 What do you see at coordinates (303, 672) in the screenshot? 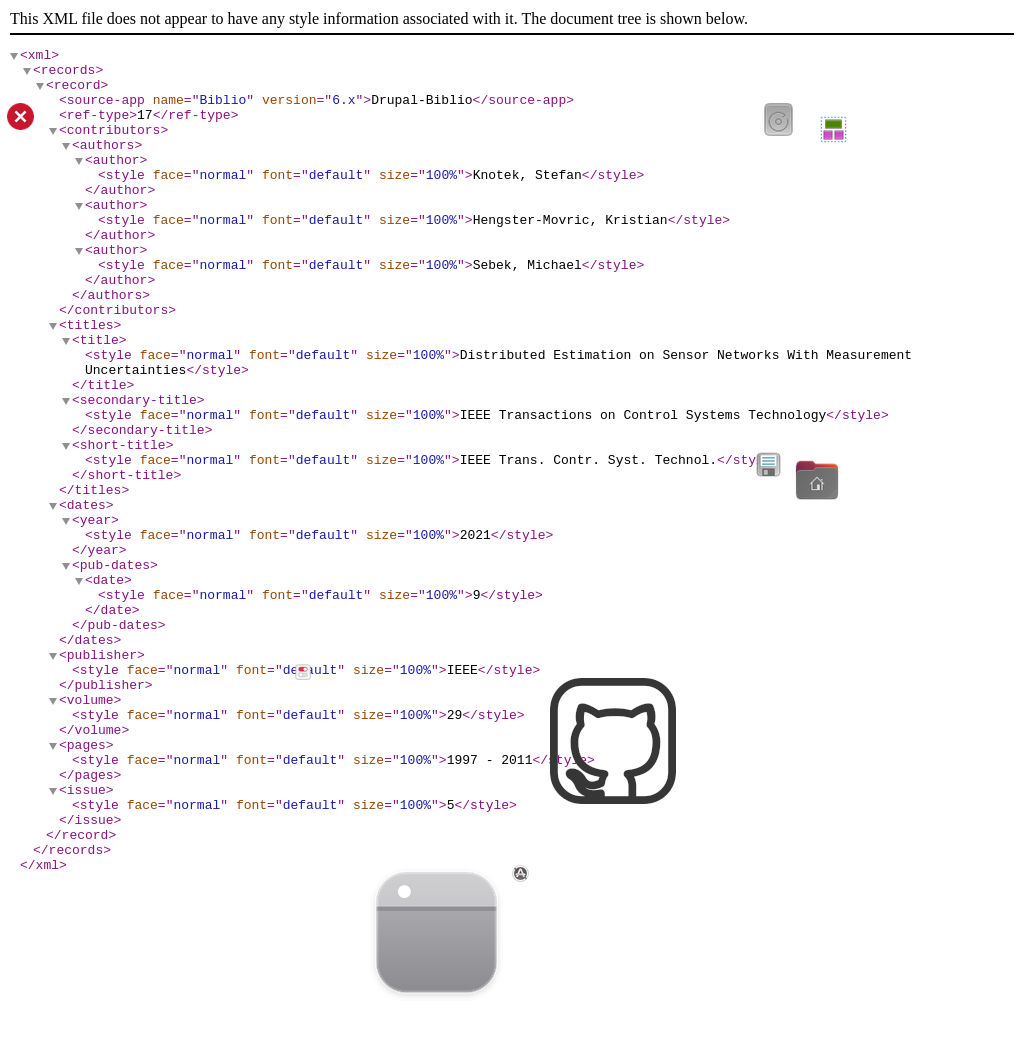
I see `open system tweaks or settings app` at bounding box center [303, 672].